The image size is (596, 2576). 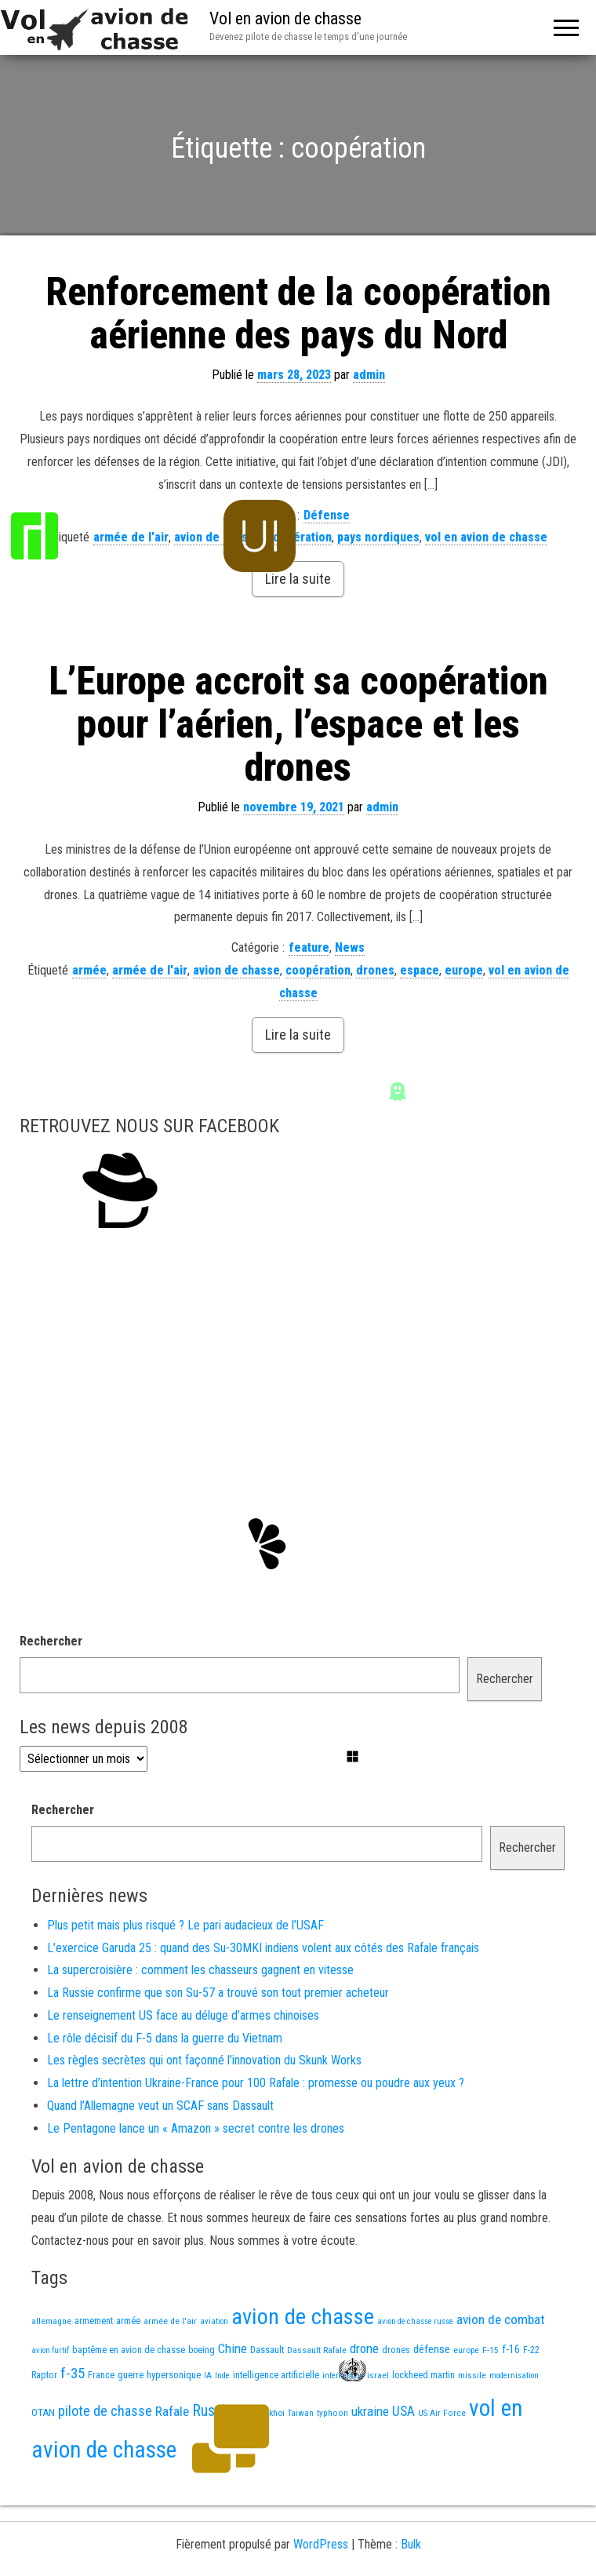 I want to click on heroui brand logo, so click(x=260, y=536).